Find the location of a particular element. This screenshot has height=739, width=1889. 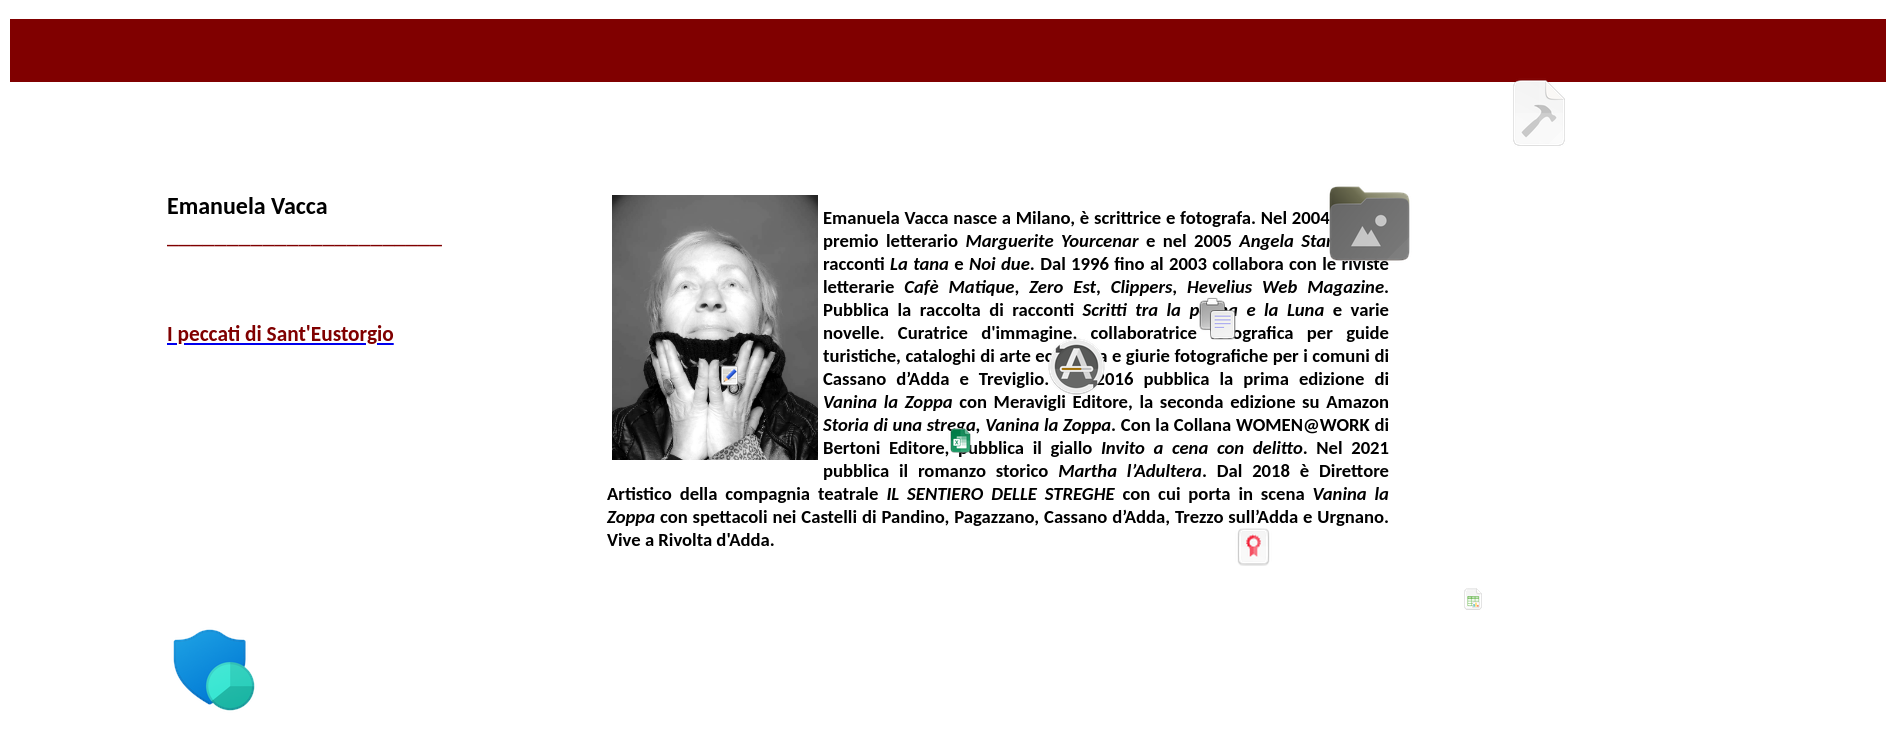

open your pictures folder is located at coordinates (1369, 223).